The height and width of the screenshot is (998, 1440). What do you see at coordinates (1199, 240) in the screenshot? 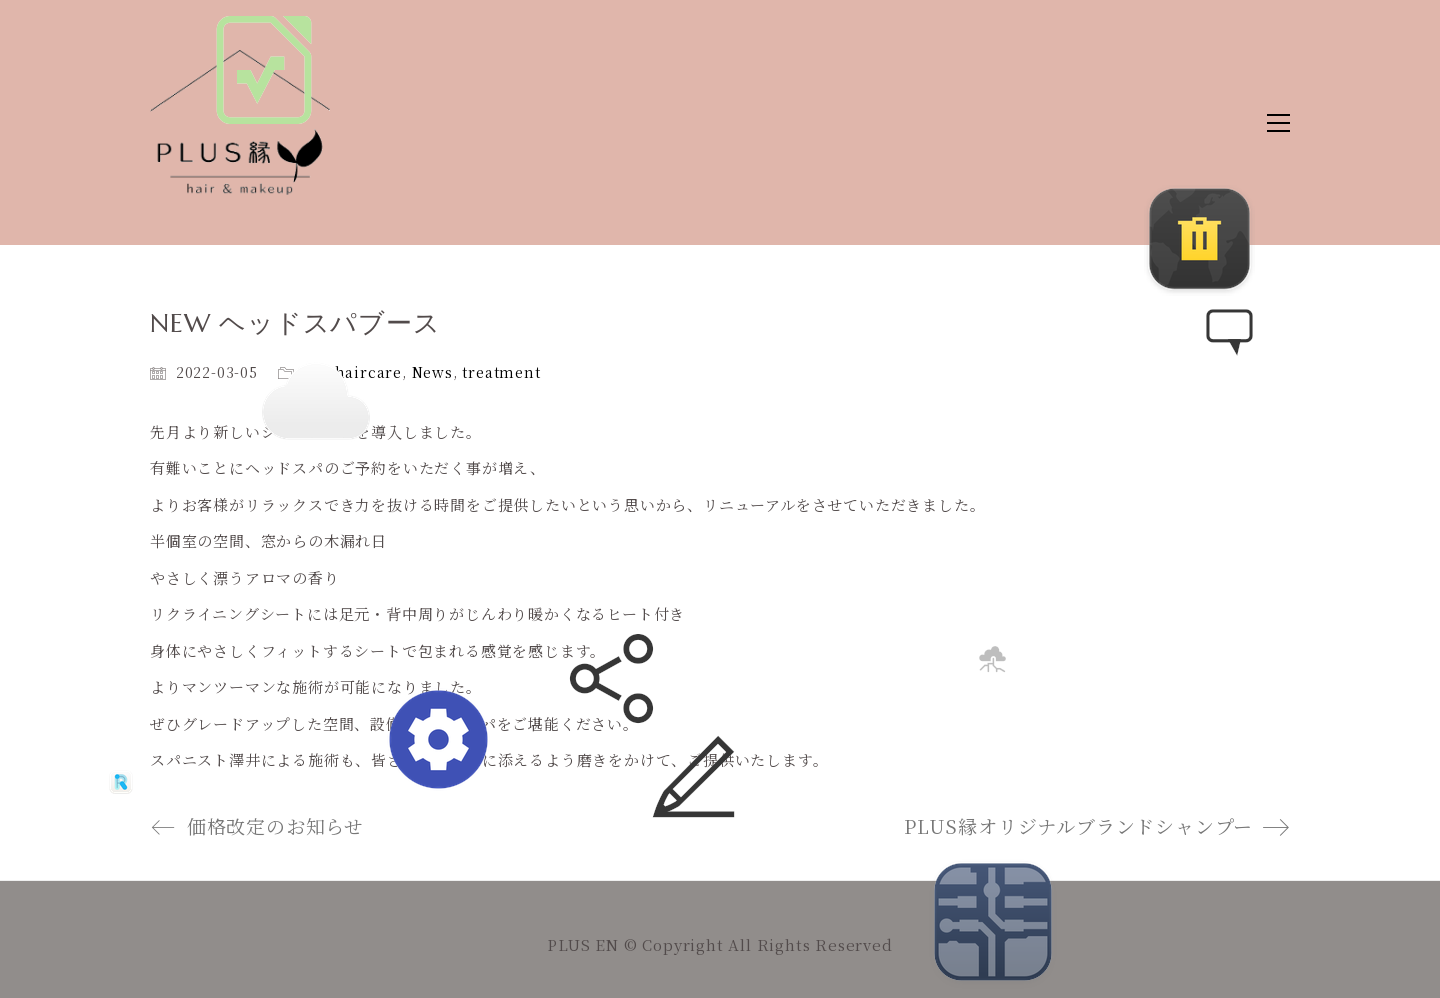
I see `manage browser cache and temporary files` at bounding box center [1199, 240].